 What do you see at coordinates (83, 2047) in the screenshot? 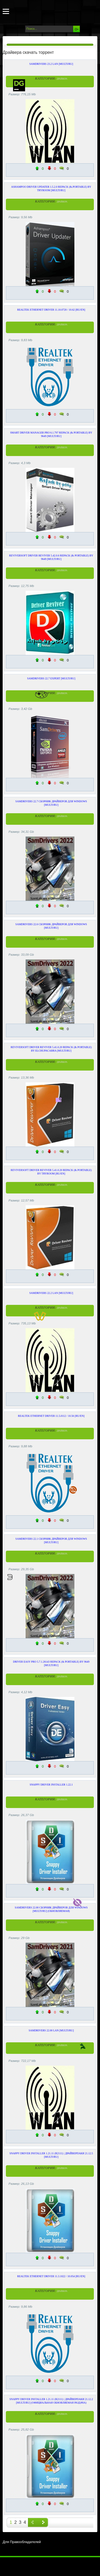
I see `keploy brand logo` at bounding box center [83, 2047].